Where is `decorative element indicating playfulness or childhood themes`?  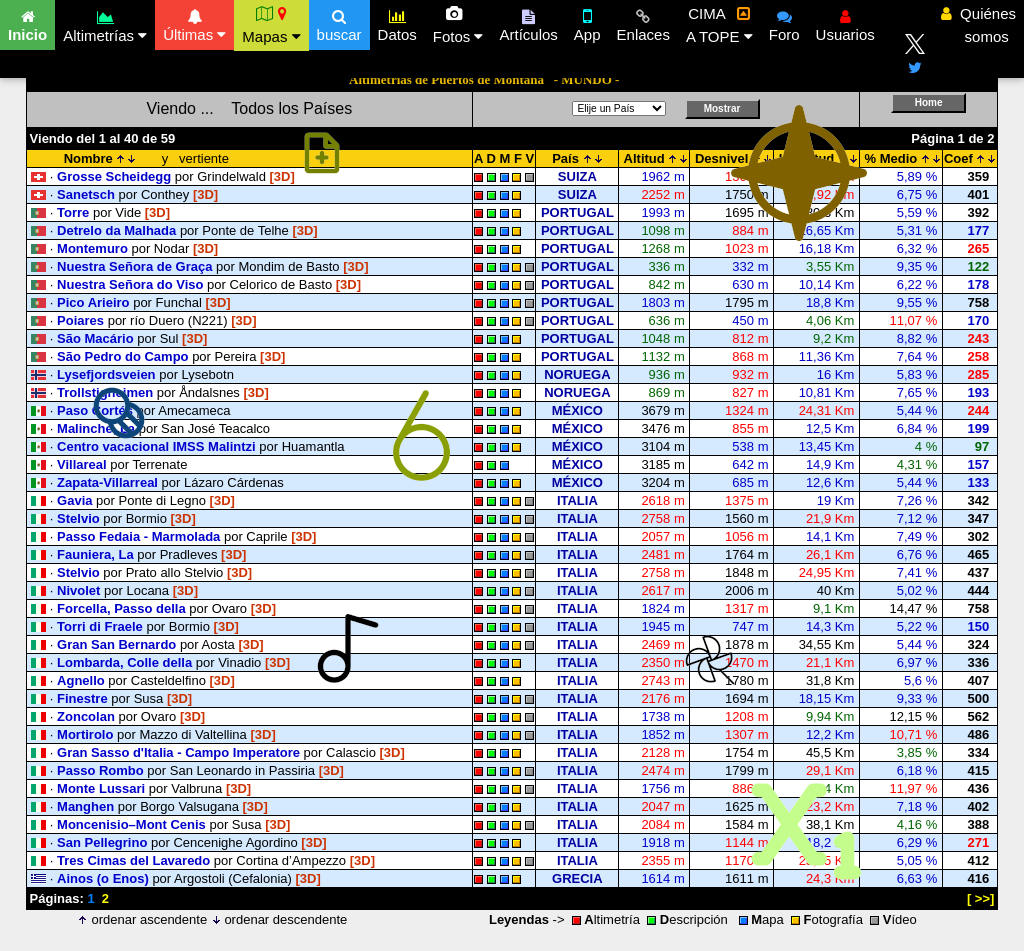
decorative element indicating playfulness or childhood themes is located at coordinates (711, 661).